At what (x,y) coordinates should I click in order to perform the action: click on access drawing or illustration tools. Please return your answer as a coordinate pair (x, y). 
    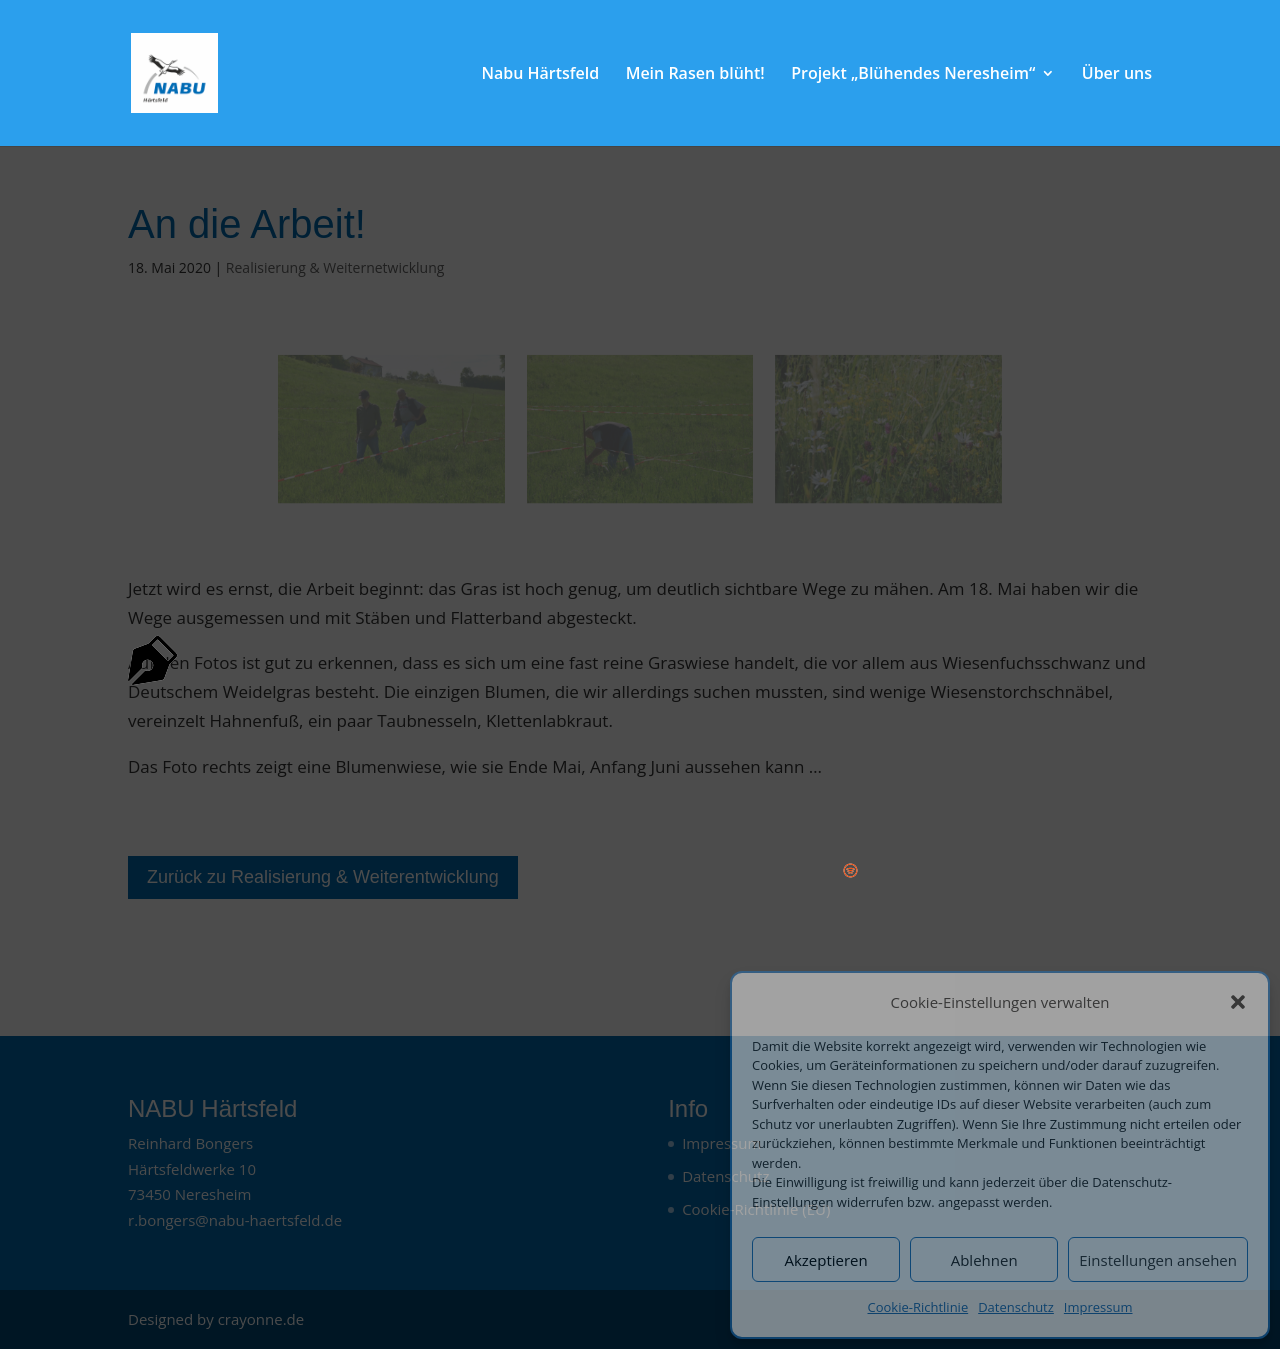
    Looking at the image, I should click on (149, 663).